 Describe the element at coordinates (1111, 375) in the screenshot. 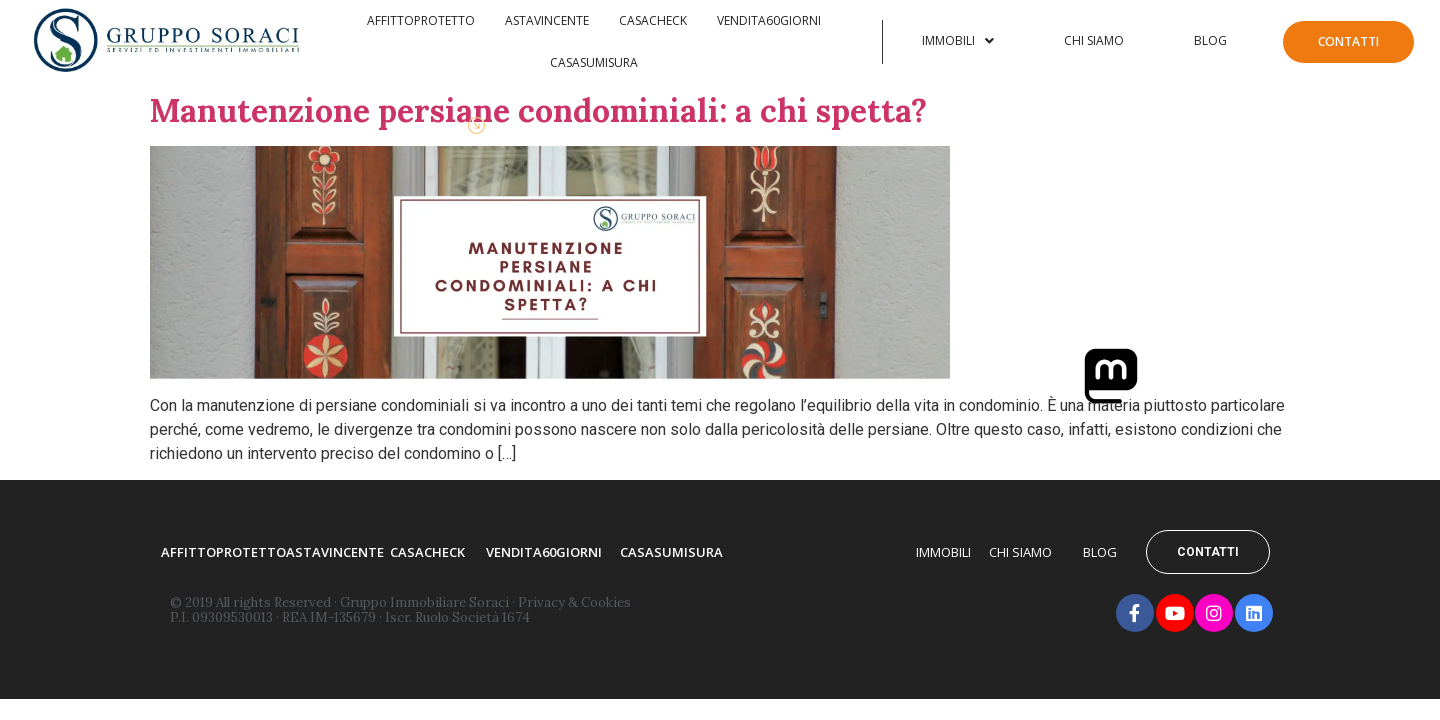

I see `open mastodon app` at that location.